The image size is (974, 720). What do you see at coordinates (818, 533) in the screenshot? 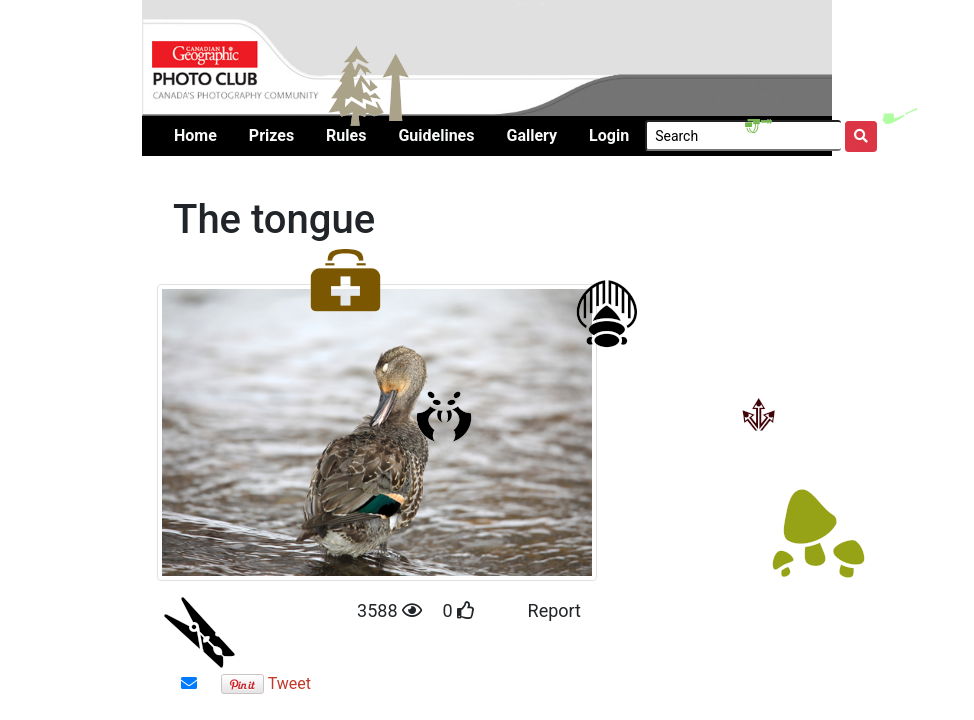
I see `browse mushroom or fungi identification` at bounding box center [818, 533].